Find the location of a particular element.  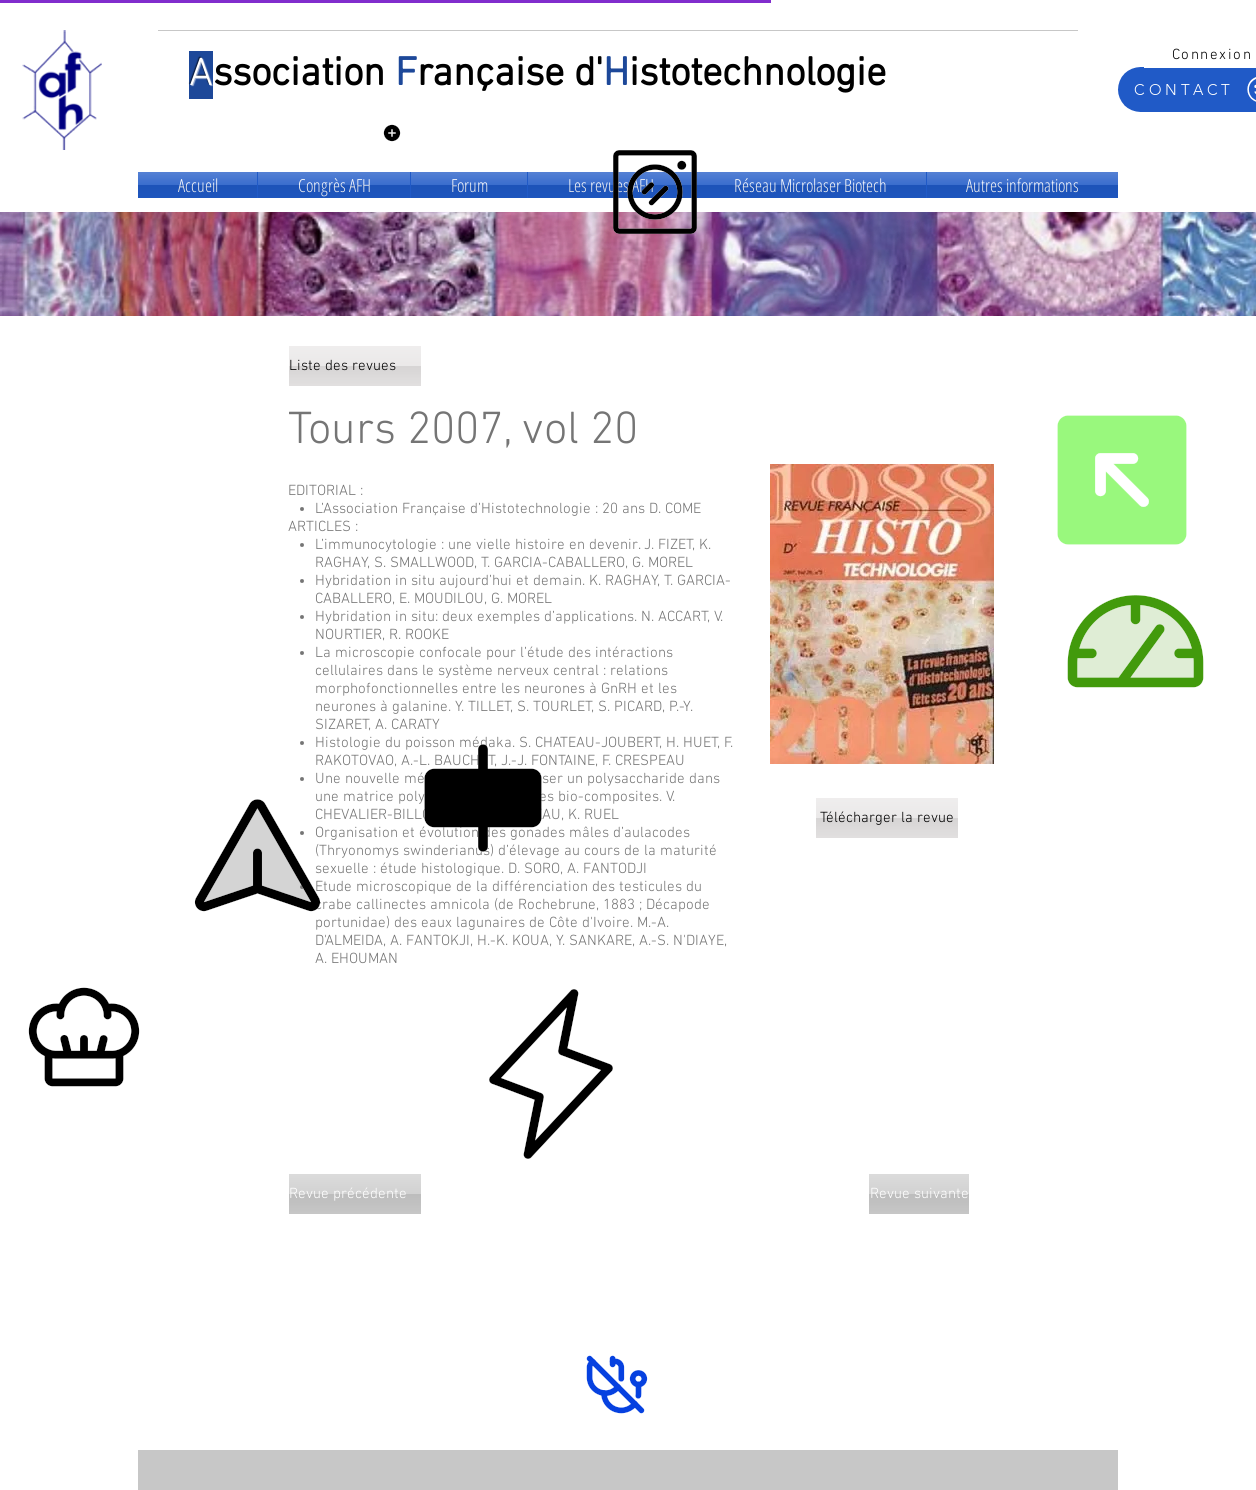

add a new item is located at coordinates (392, 133).